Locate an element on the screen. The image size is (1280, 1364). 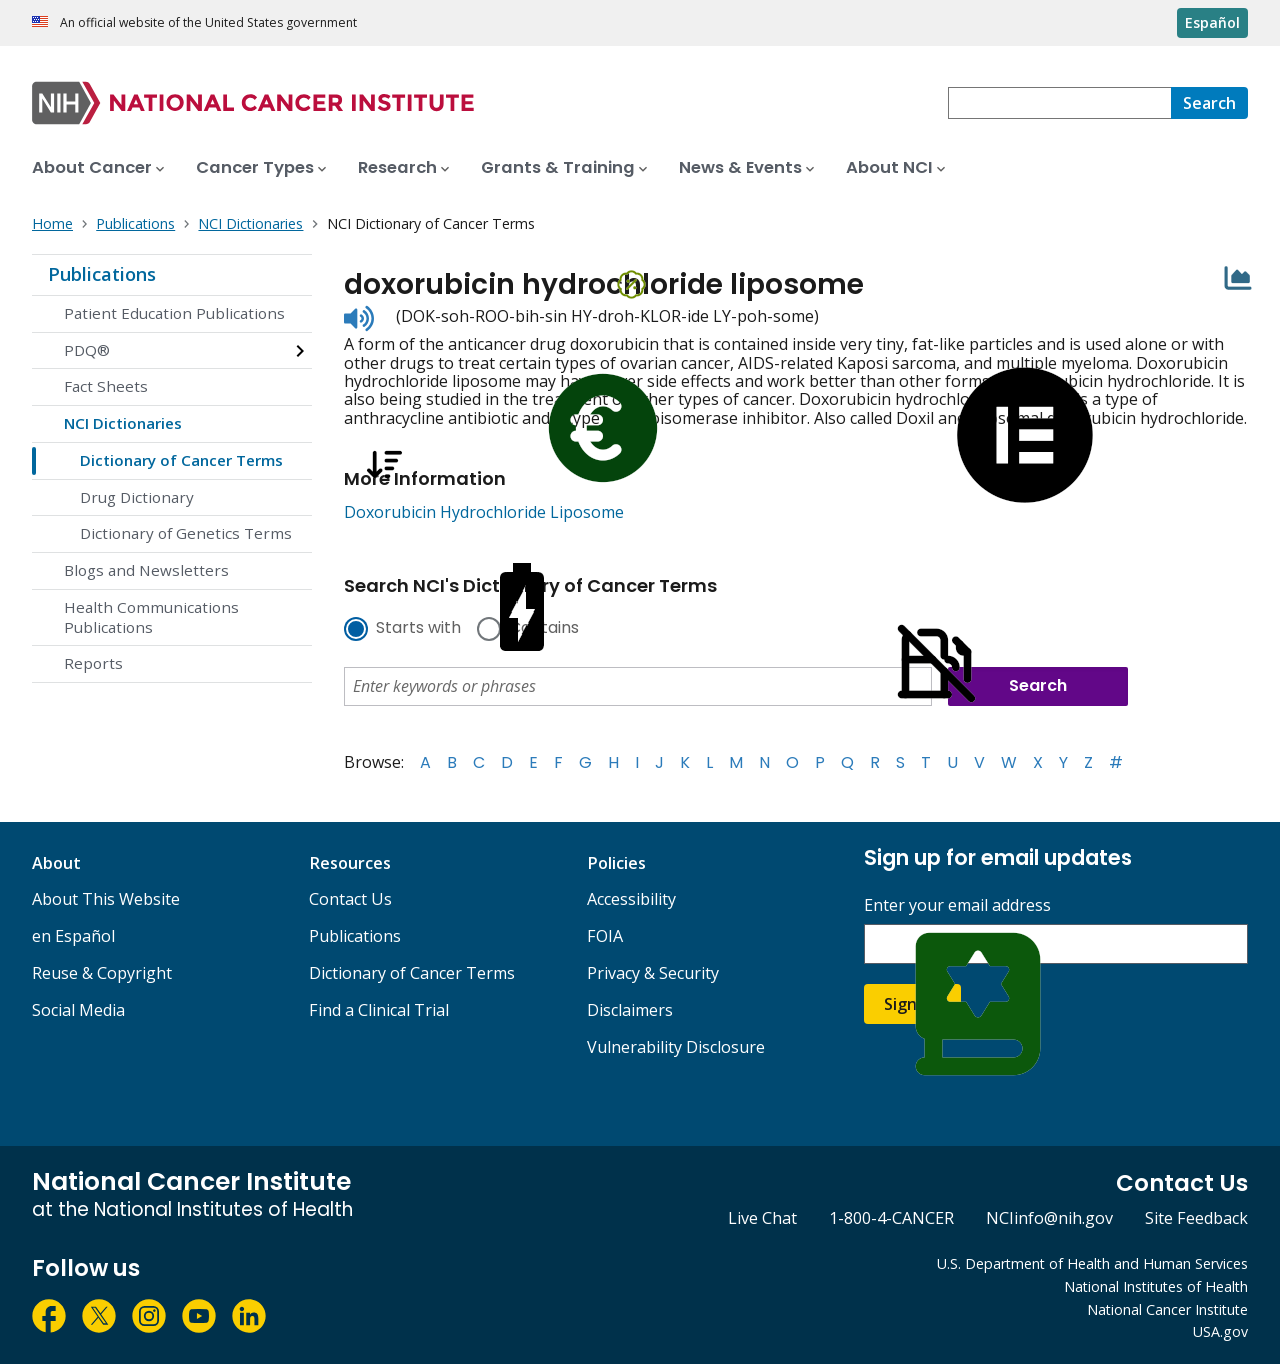
indicates battery is fully charged while connected to power is located at coordinates (522, 607).